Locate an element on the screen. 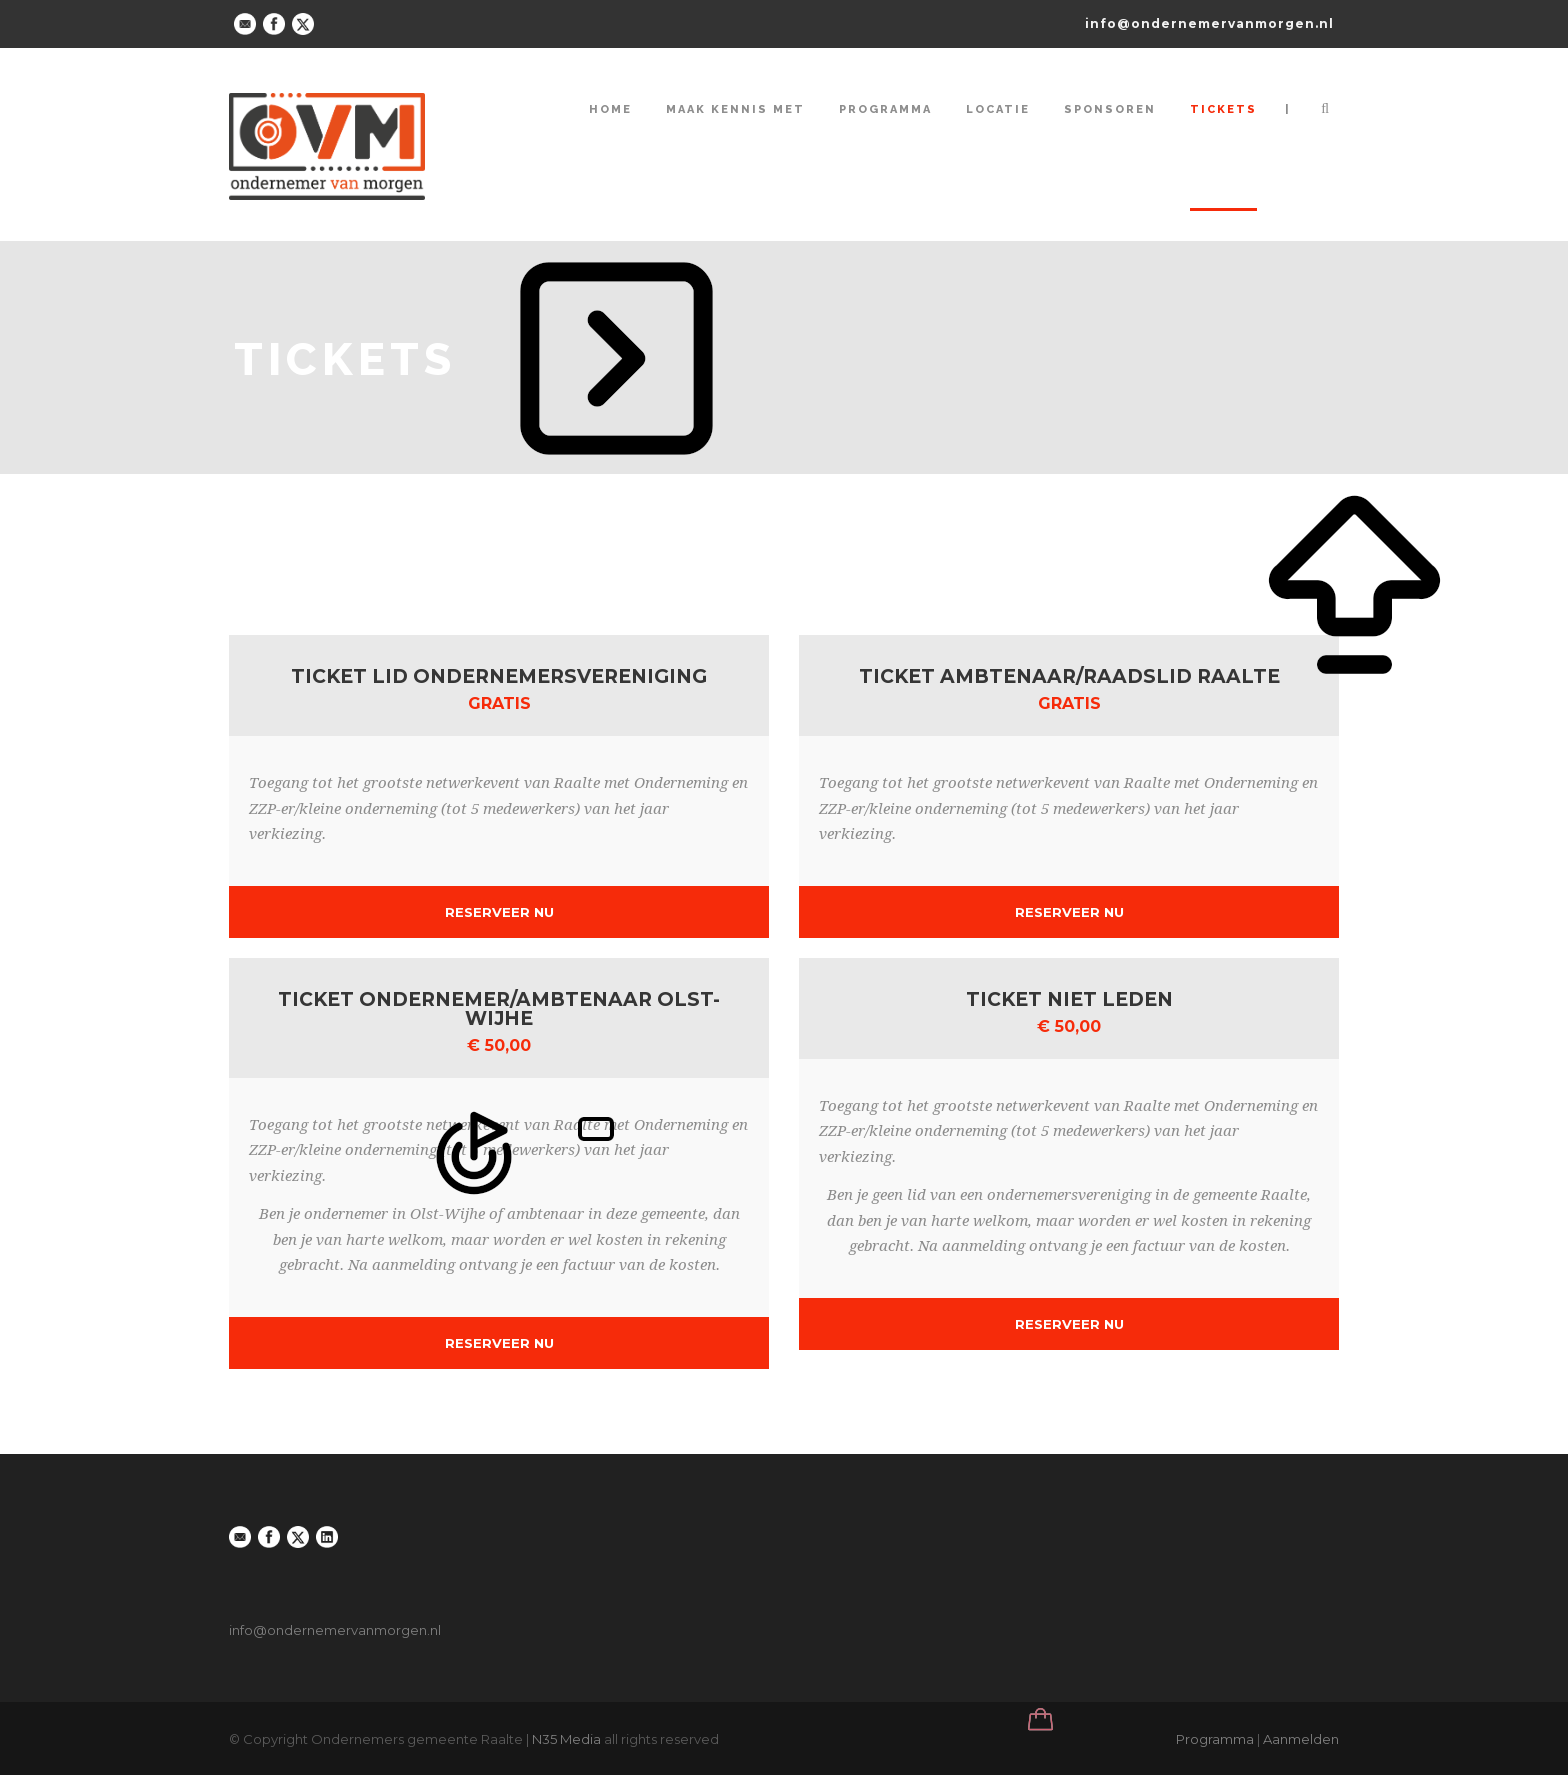  set or track a goal is located at coordinates (474, 1153).